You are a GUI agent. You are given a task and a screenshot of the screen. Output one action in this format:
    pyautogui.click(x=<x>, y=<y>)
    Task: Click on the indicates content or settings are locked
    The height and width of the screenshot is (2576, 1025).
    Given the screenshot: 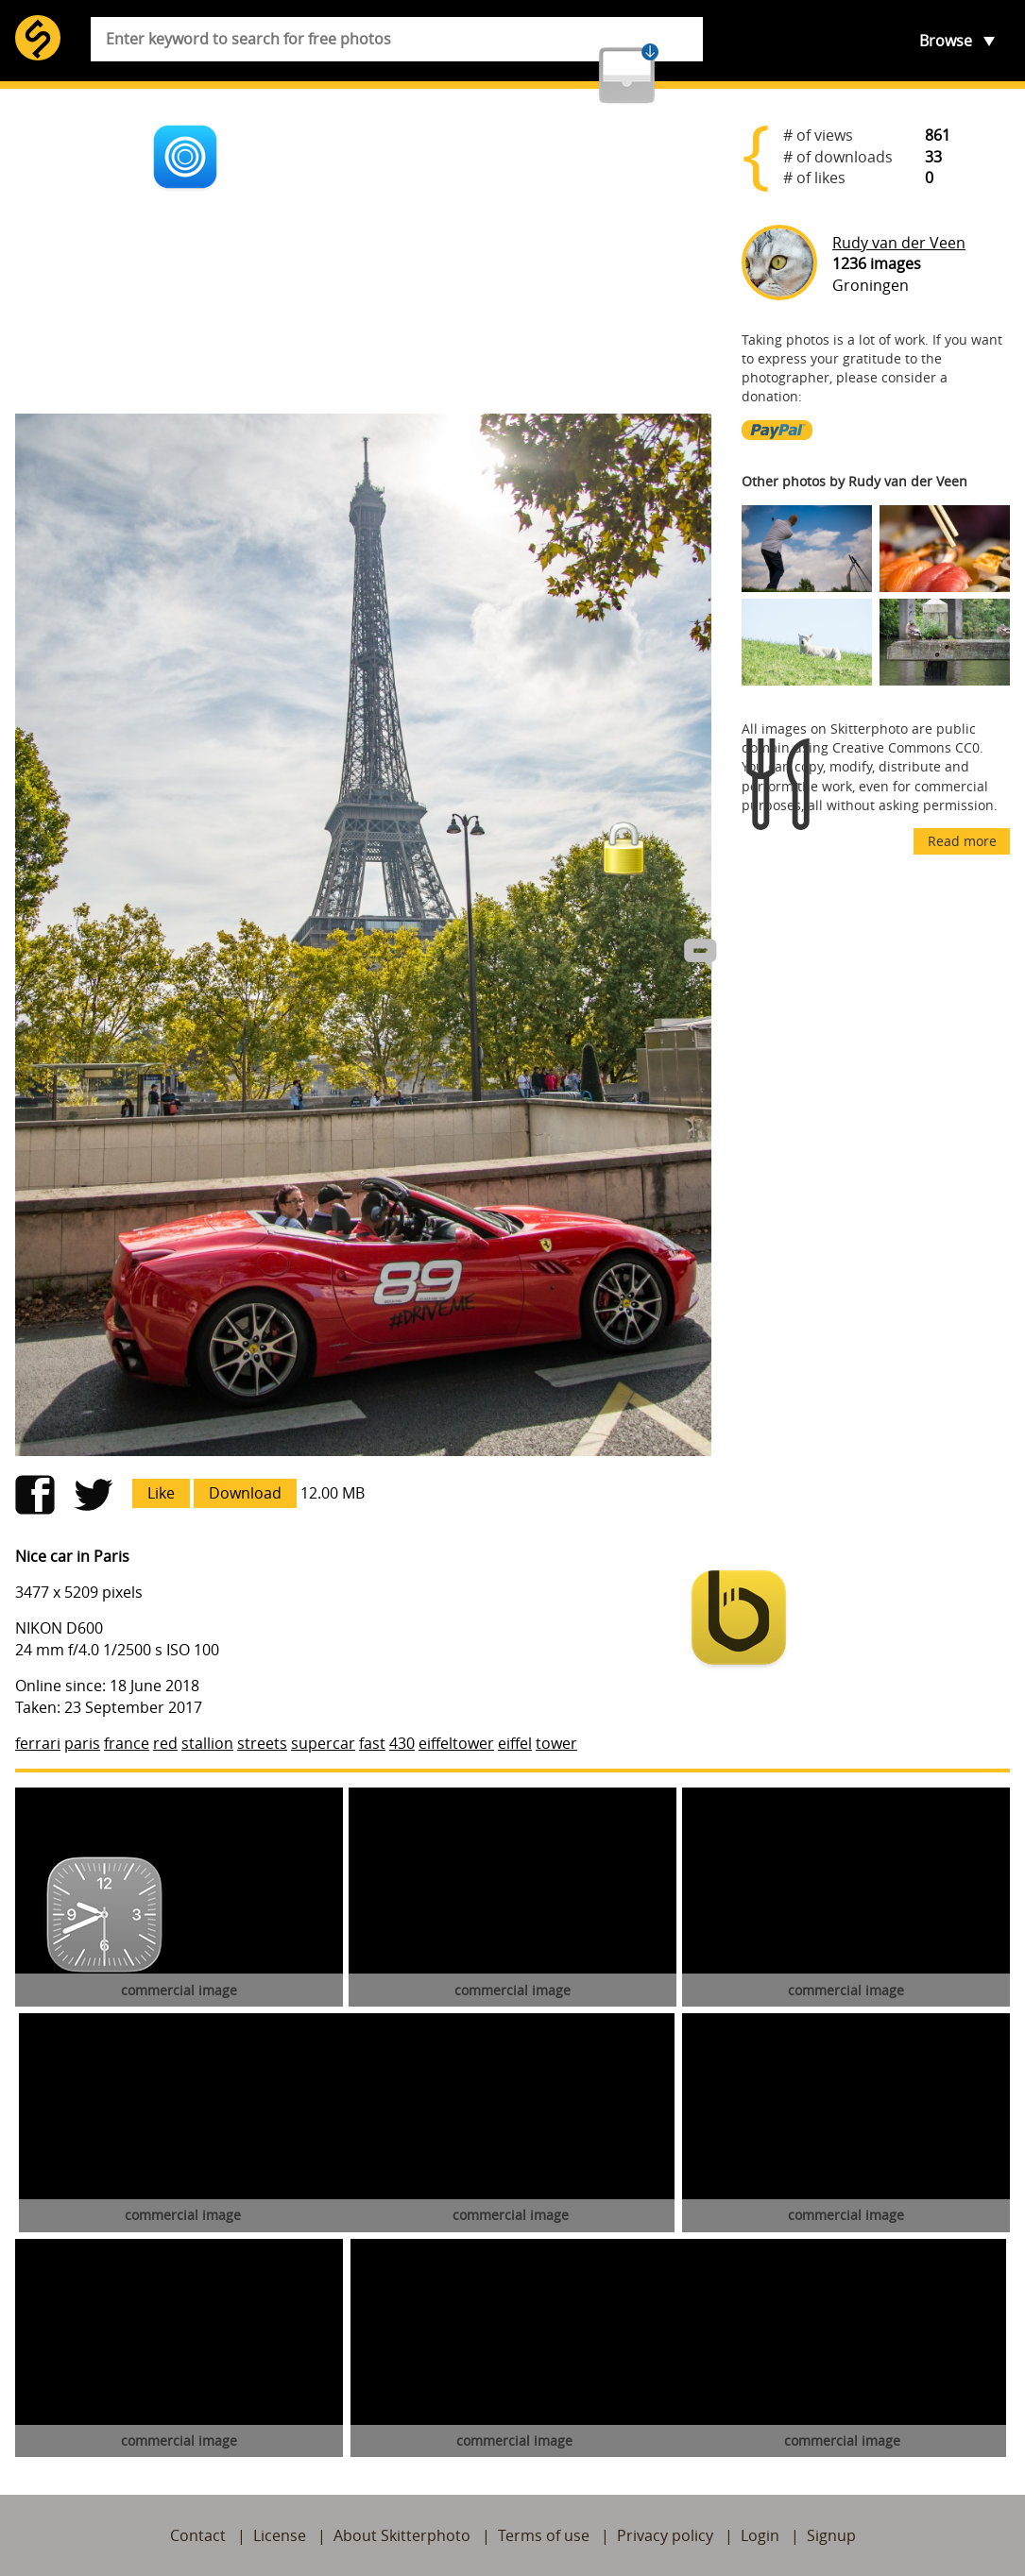 What is the action you would take?
    pyautogui.click(x=625, y=849)
    